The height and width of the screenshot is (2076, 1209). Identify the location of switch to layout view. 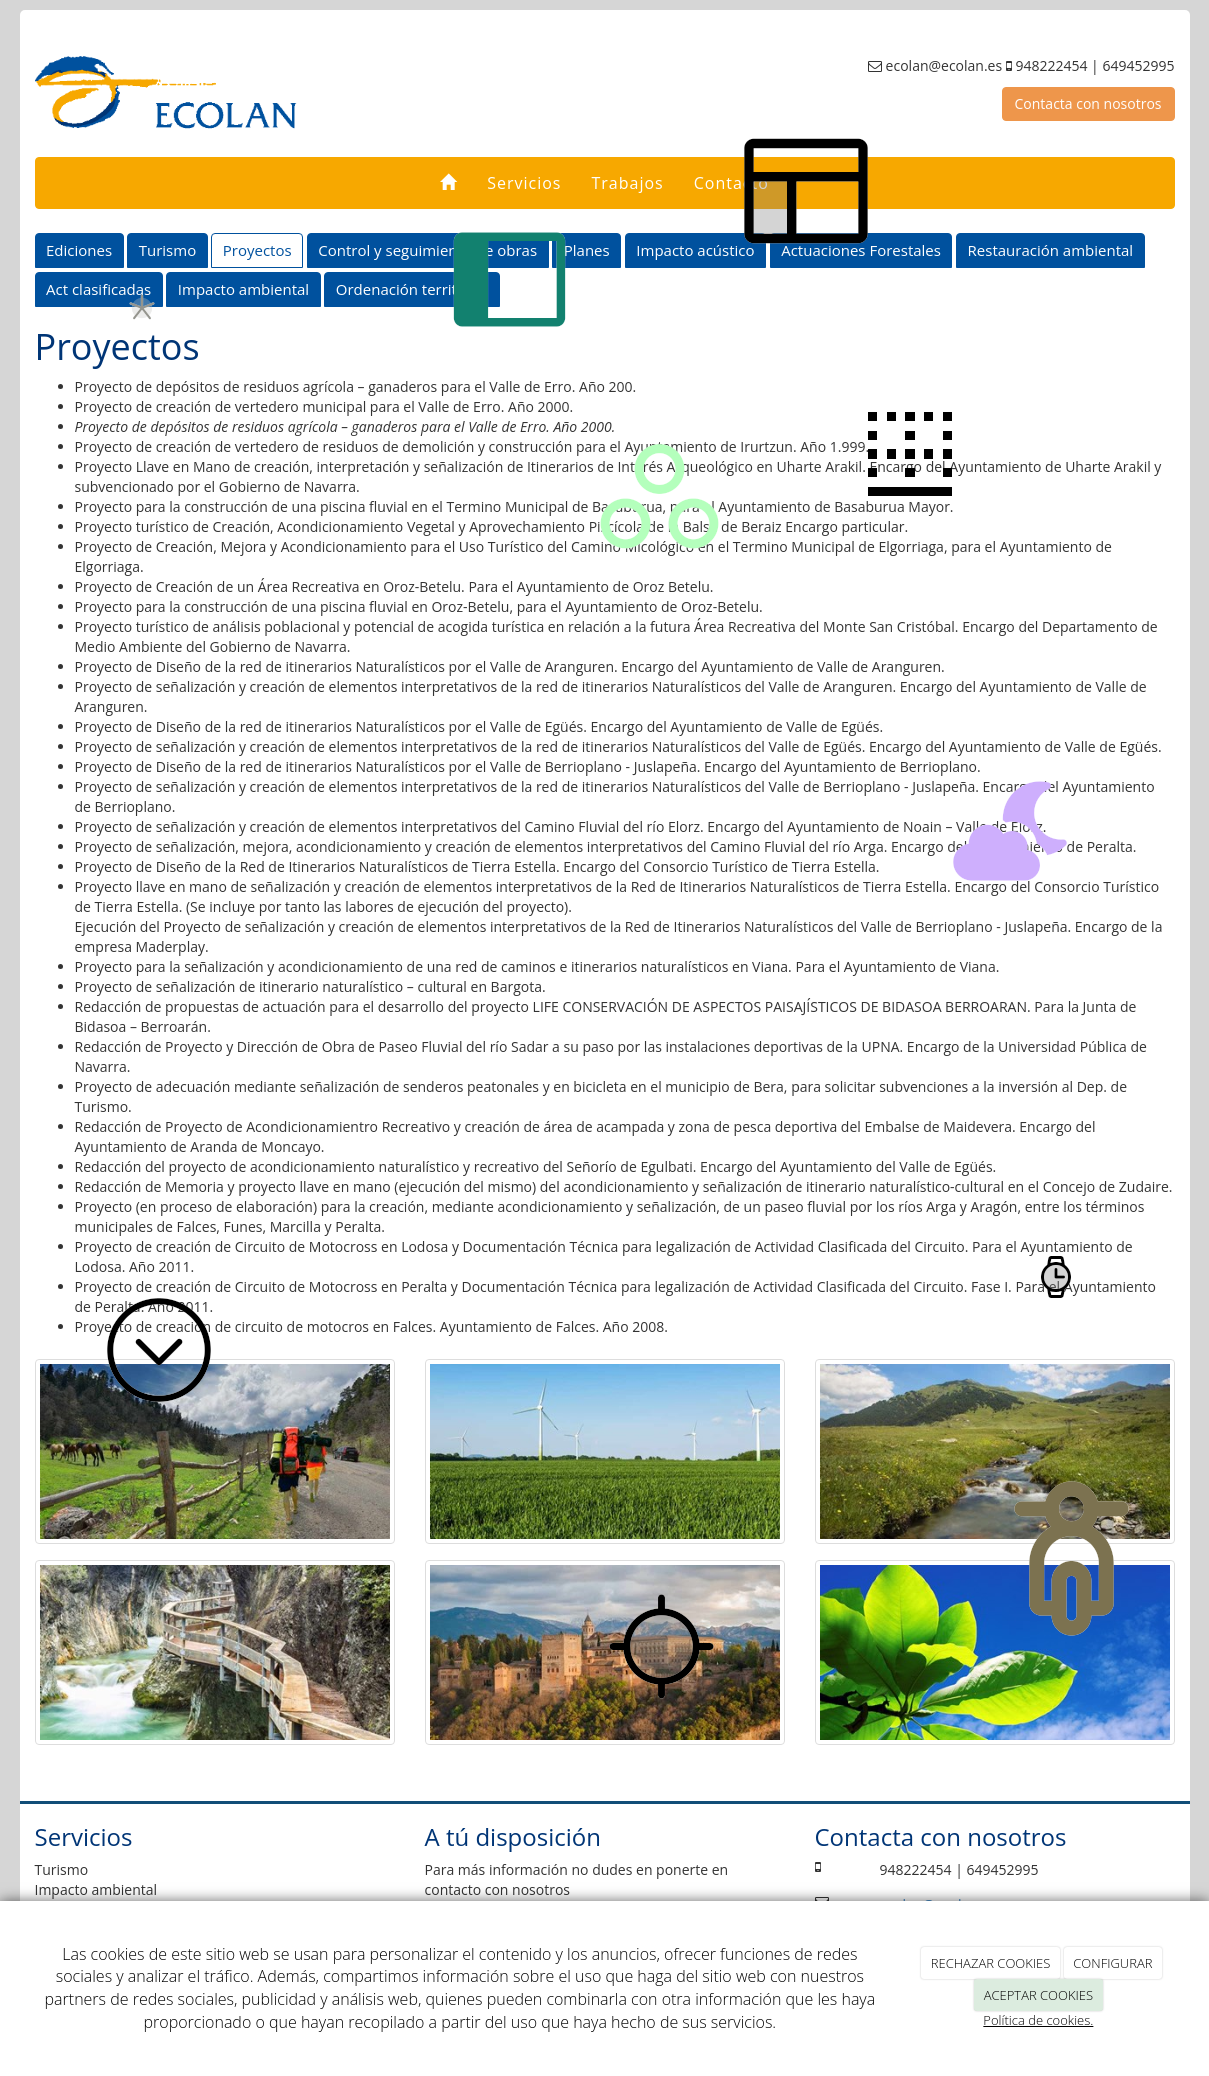
(806, 191).